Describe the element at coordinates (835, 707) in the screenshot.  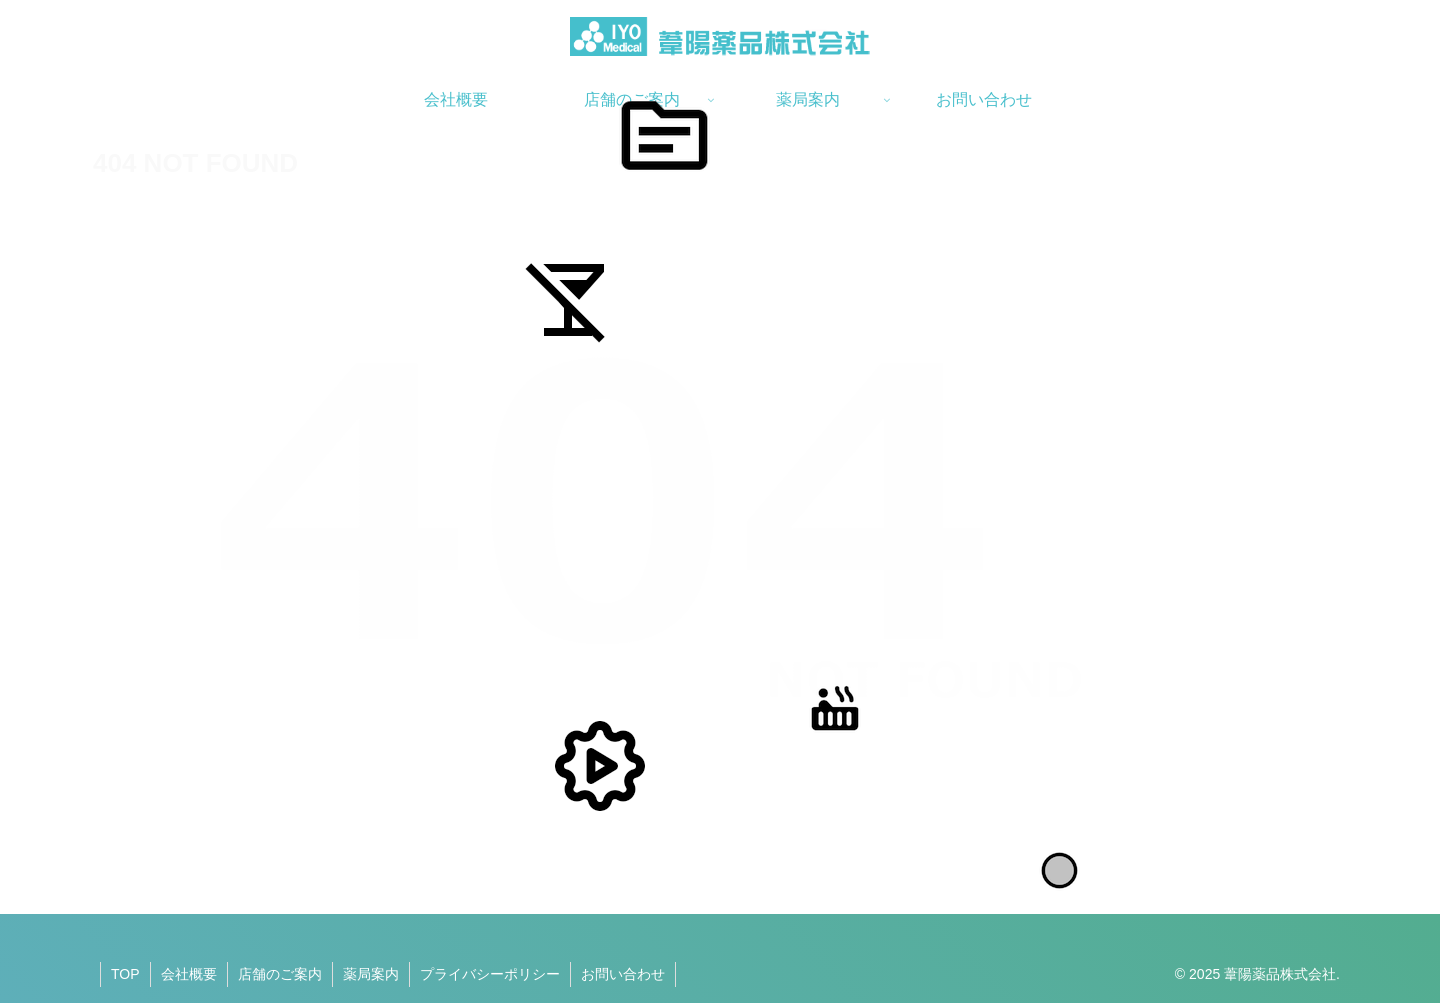
I see `view hot tub or spa amenities` at that location.